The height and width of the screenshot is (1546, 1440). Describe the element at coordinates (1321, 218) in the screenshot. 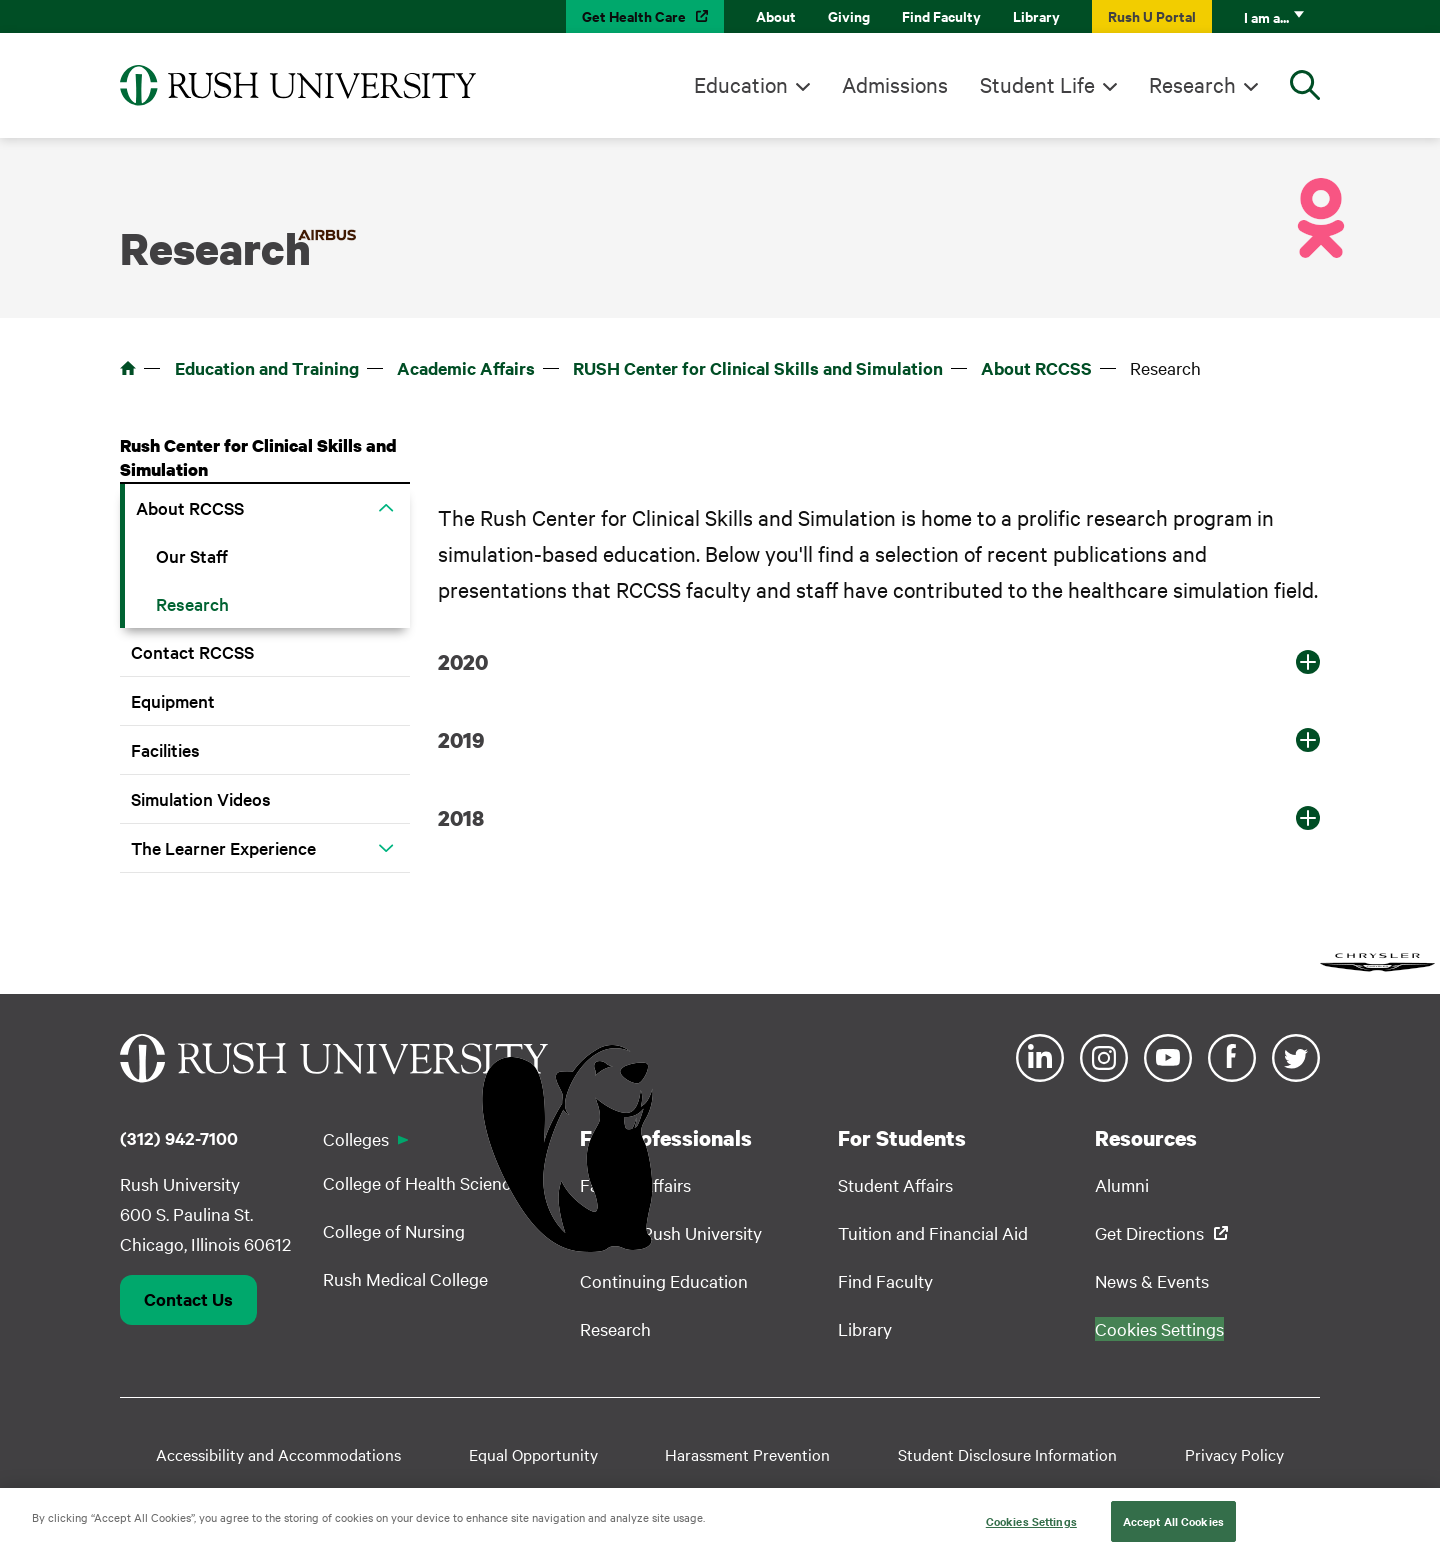

I see `open odnoklassniki social network` at that location.